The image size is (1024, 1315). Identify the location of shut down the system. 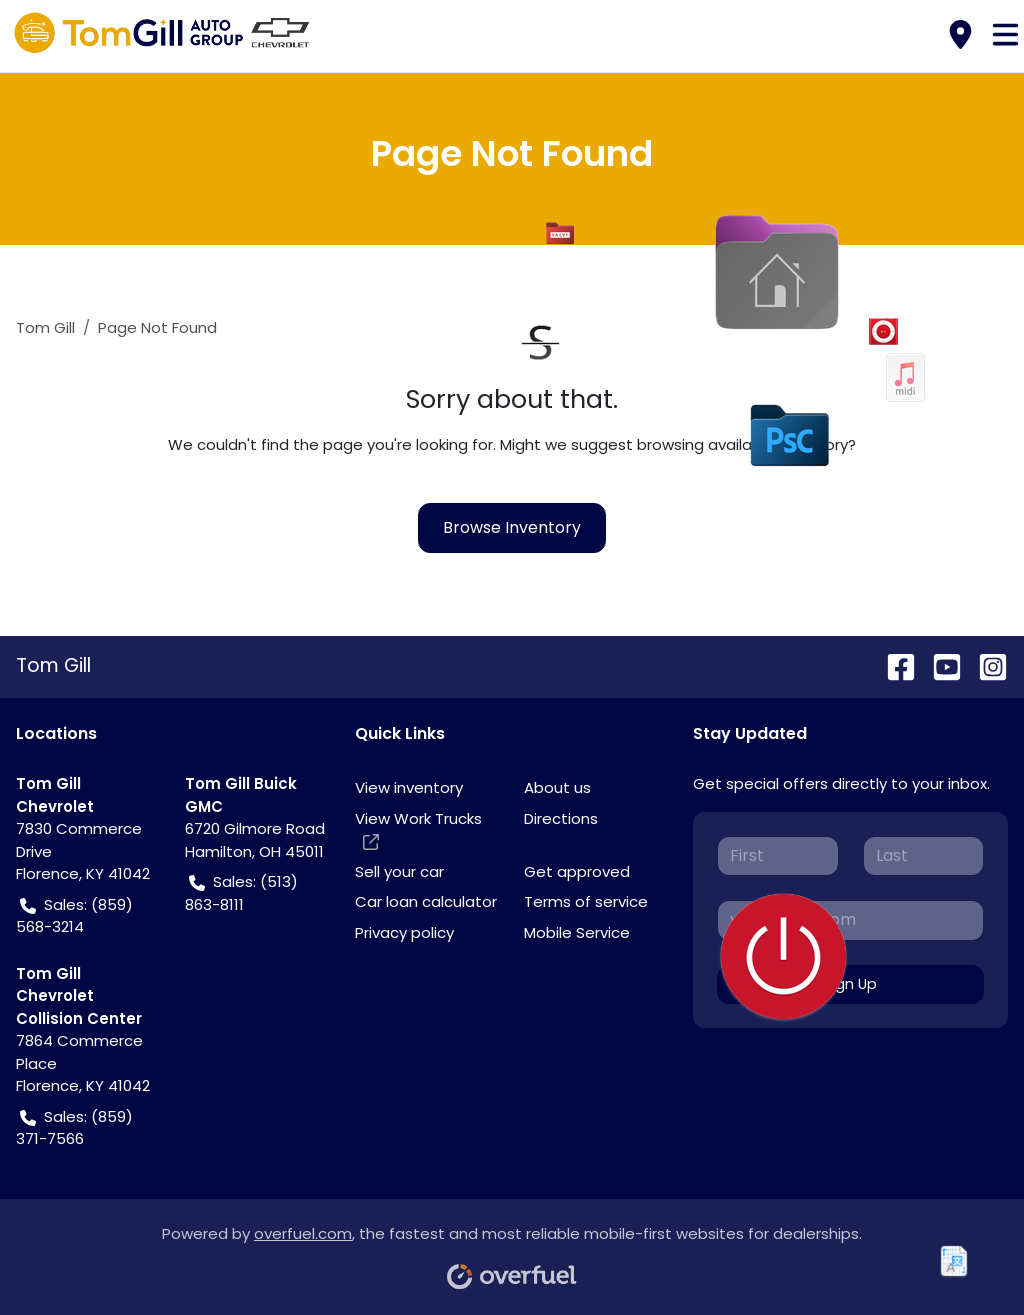
(783, 956).